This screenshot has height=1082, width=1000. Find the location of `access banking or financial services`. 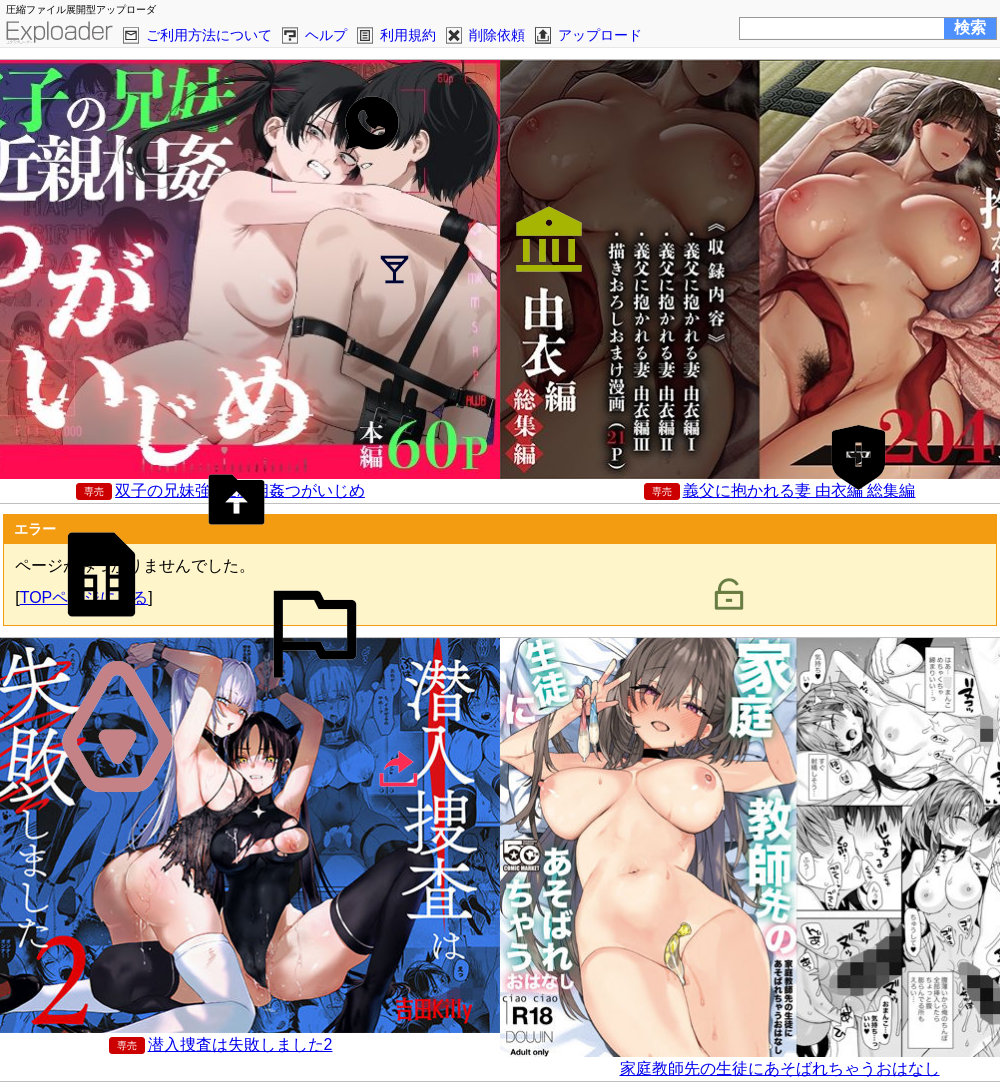

access banking or financial services is located at coordinates (549, 239).